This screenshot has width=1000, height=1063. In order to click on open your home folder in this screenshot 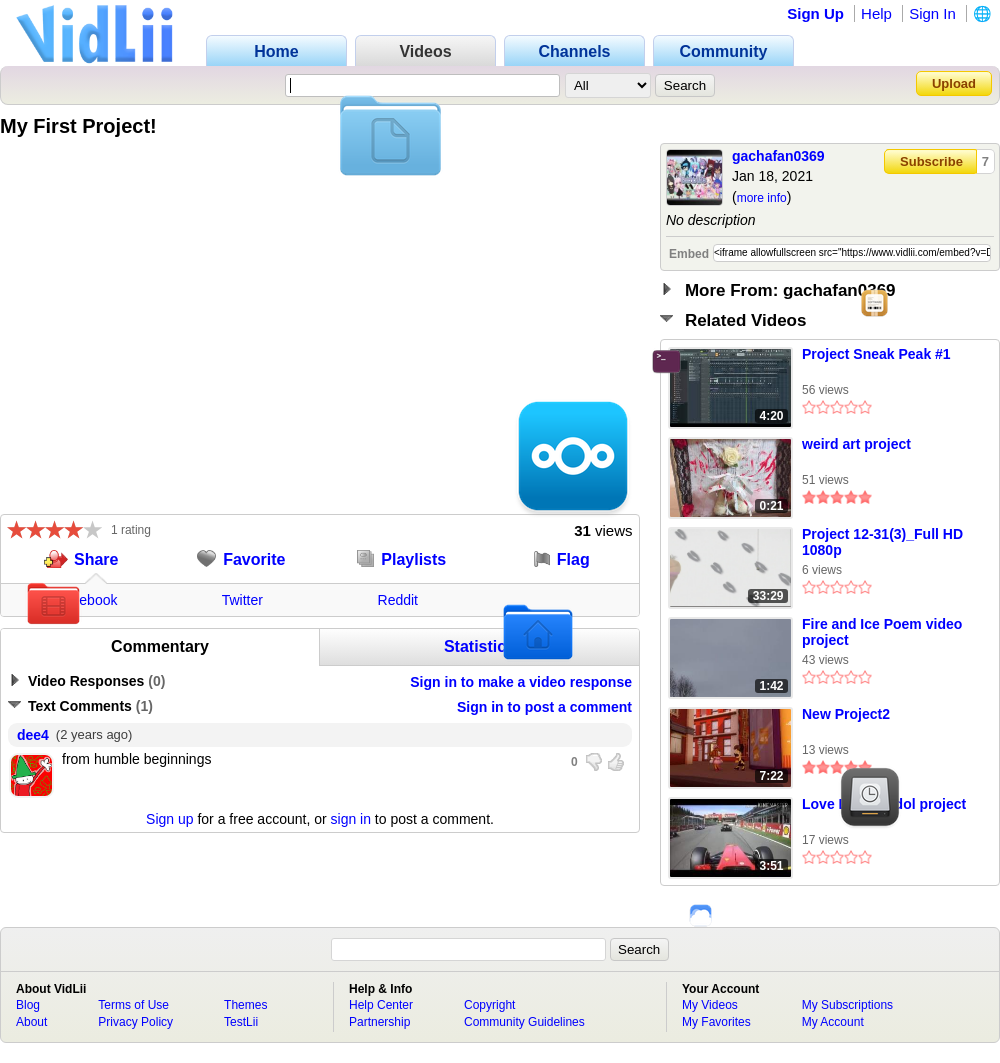, I will do `click(538, 632)`.